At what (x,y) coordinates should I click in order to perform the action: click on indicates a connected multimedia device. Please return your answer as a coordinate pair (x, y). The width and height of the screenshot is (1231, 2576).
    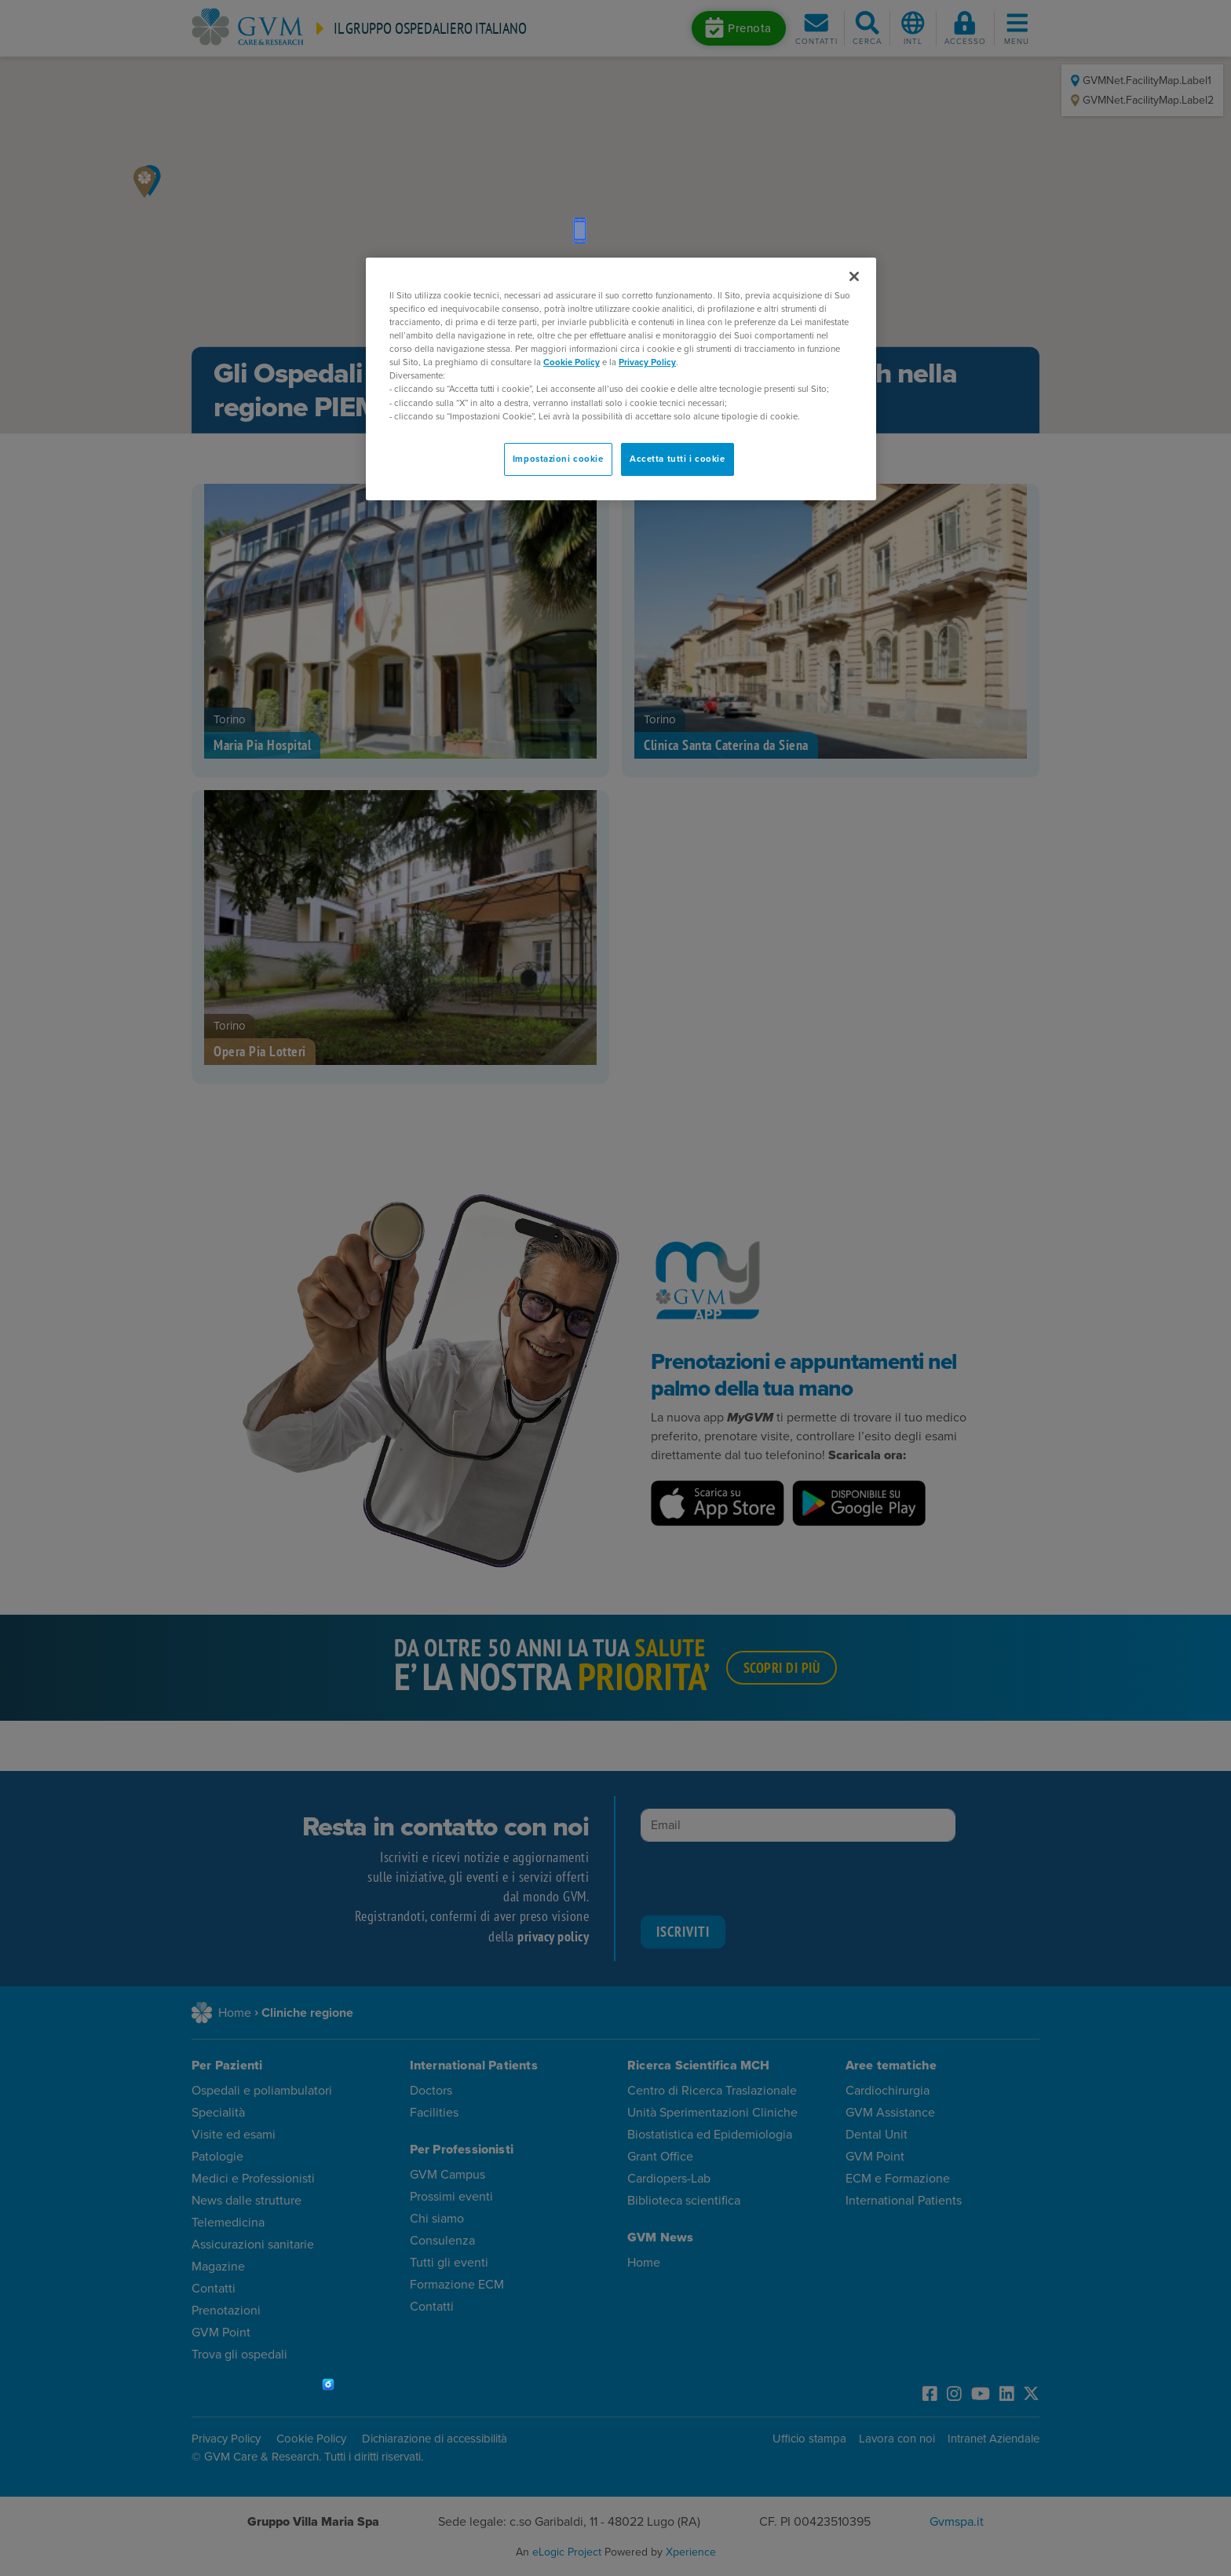
    Looking at the image, I should click on (579, 230).